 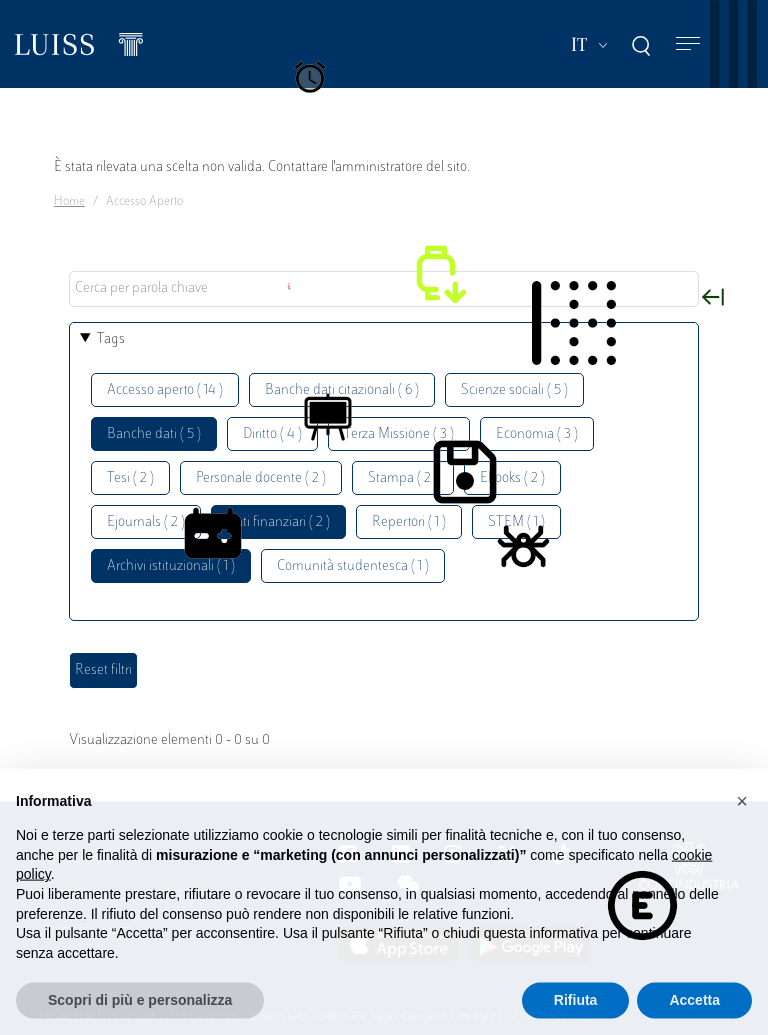 What do you see at coordinates (523, 547) in the screenshot?
I see `indicates bug or error in the system` at bounding box center [523, 547].